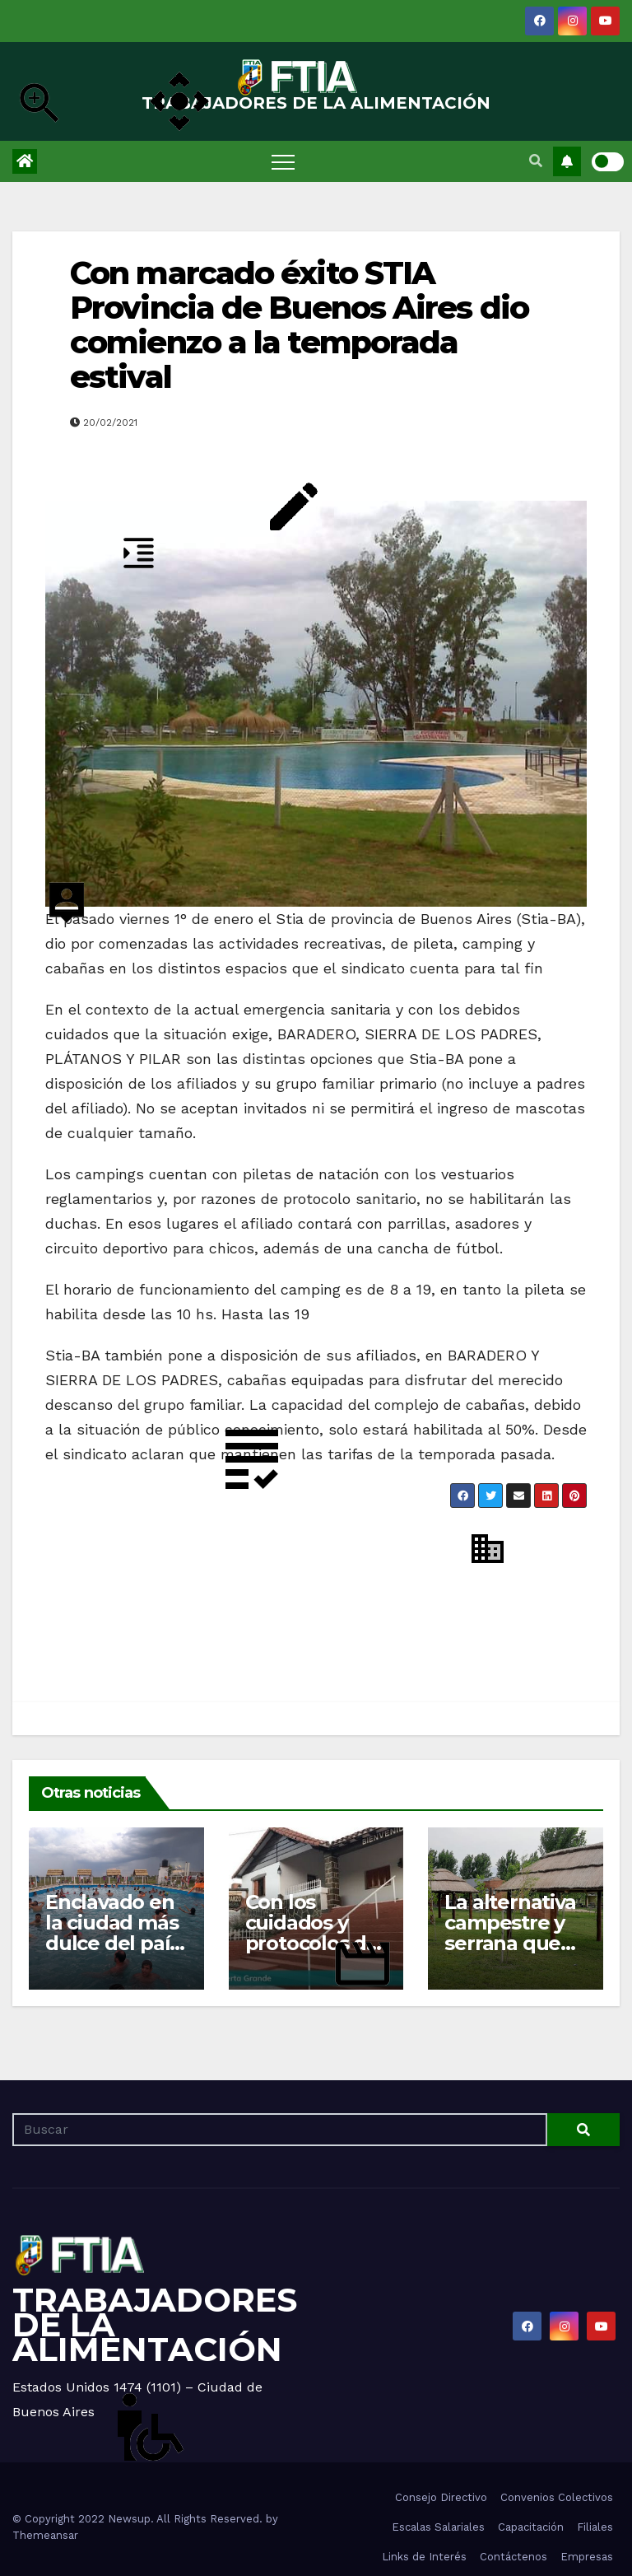  What do you see at coordinates (138, 553) in the screenshot?
I see `increase text indentation` at bounding box center [138, 553].